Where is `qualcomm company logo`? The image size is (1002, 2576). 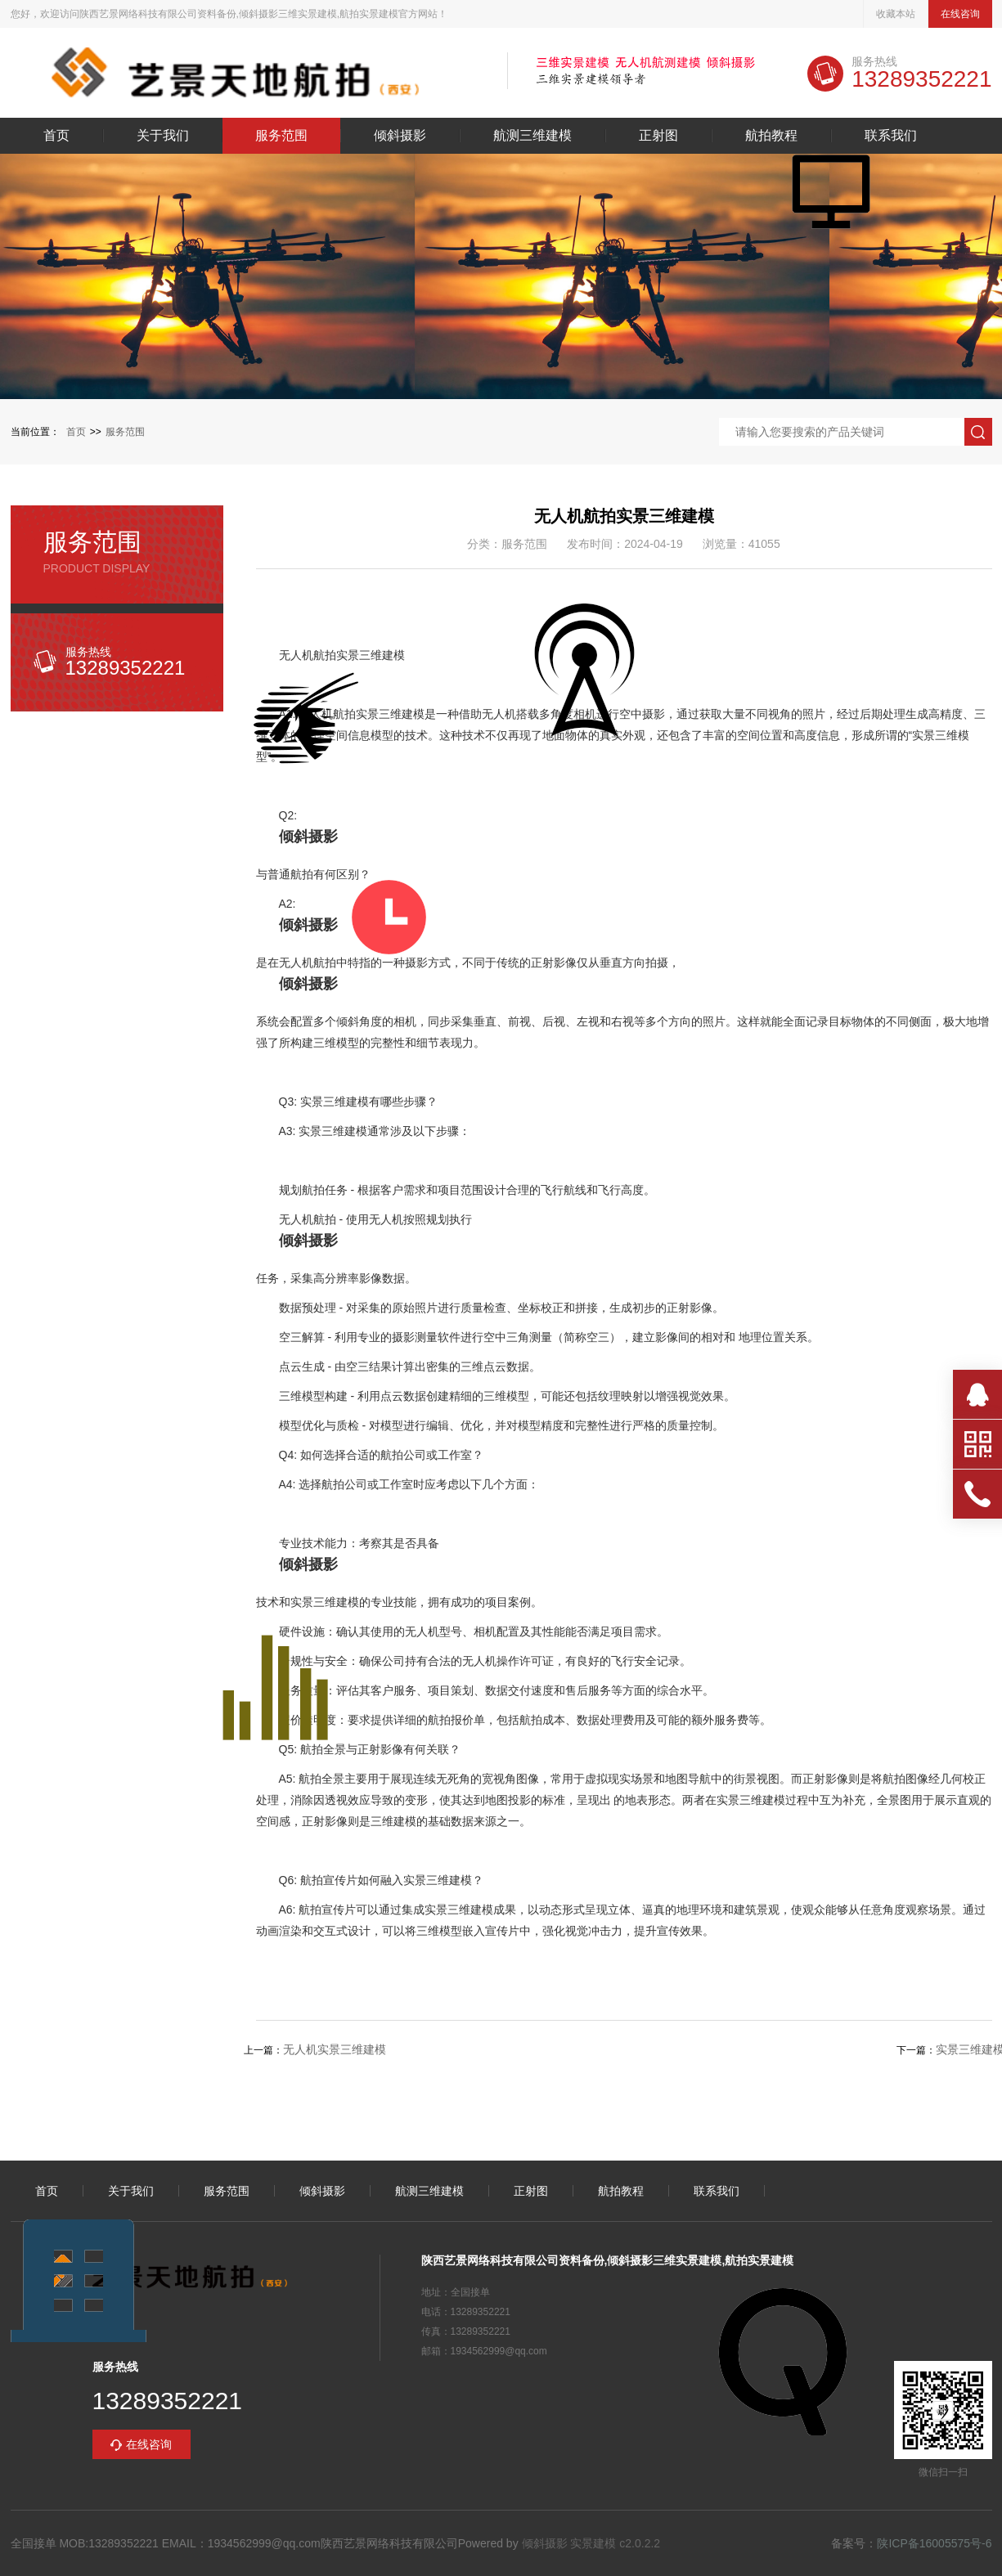
qualcomm company logo is located at coordinates (783, 2362).